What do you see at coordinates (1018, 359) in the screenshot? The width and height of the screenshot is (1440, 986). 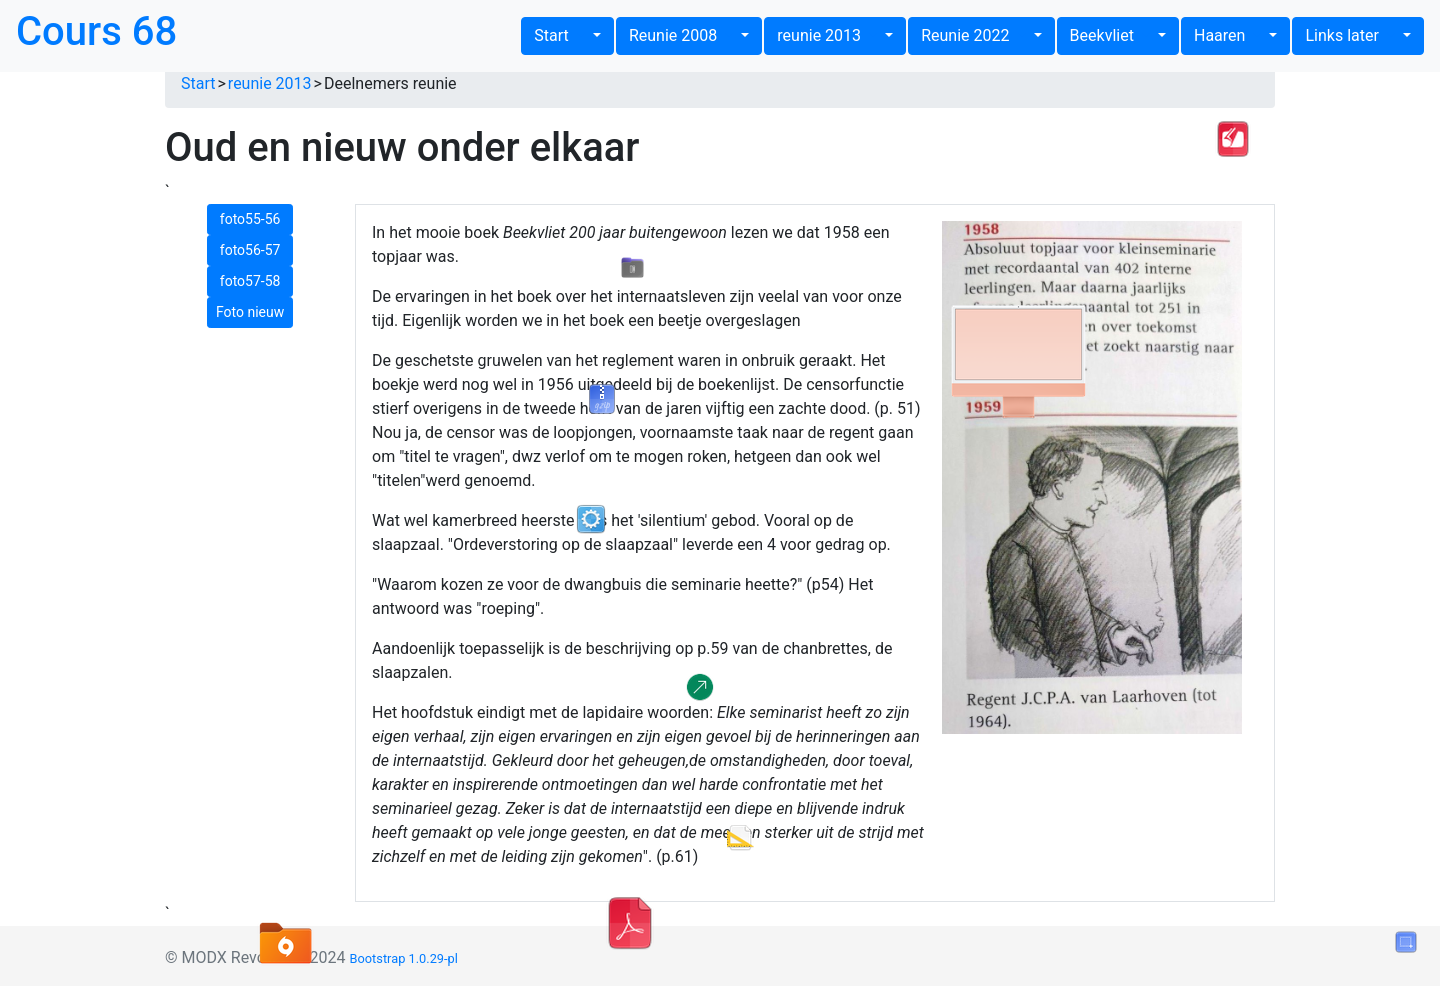 I see `represents an iMac device in system settings` at bounding box center [1018, 359].